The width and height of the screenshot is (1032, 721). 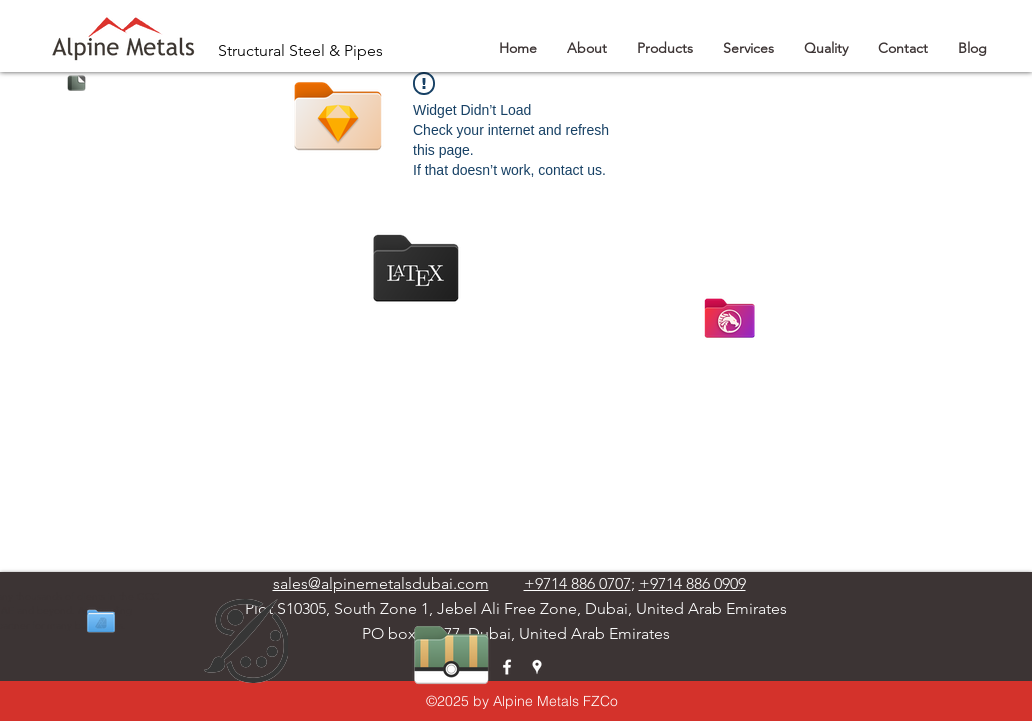 What do you see at coordinates (337, 118) in the screenshot?
I see `open folder containing Sketch design files` at bounding box center [337, 118].